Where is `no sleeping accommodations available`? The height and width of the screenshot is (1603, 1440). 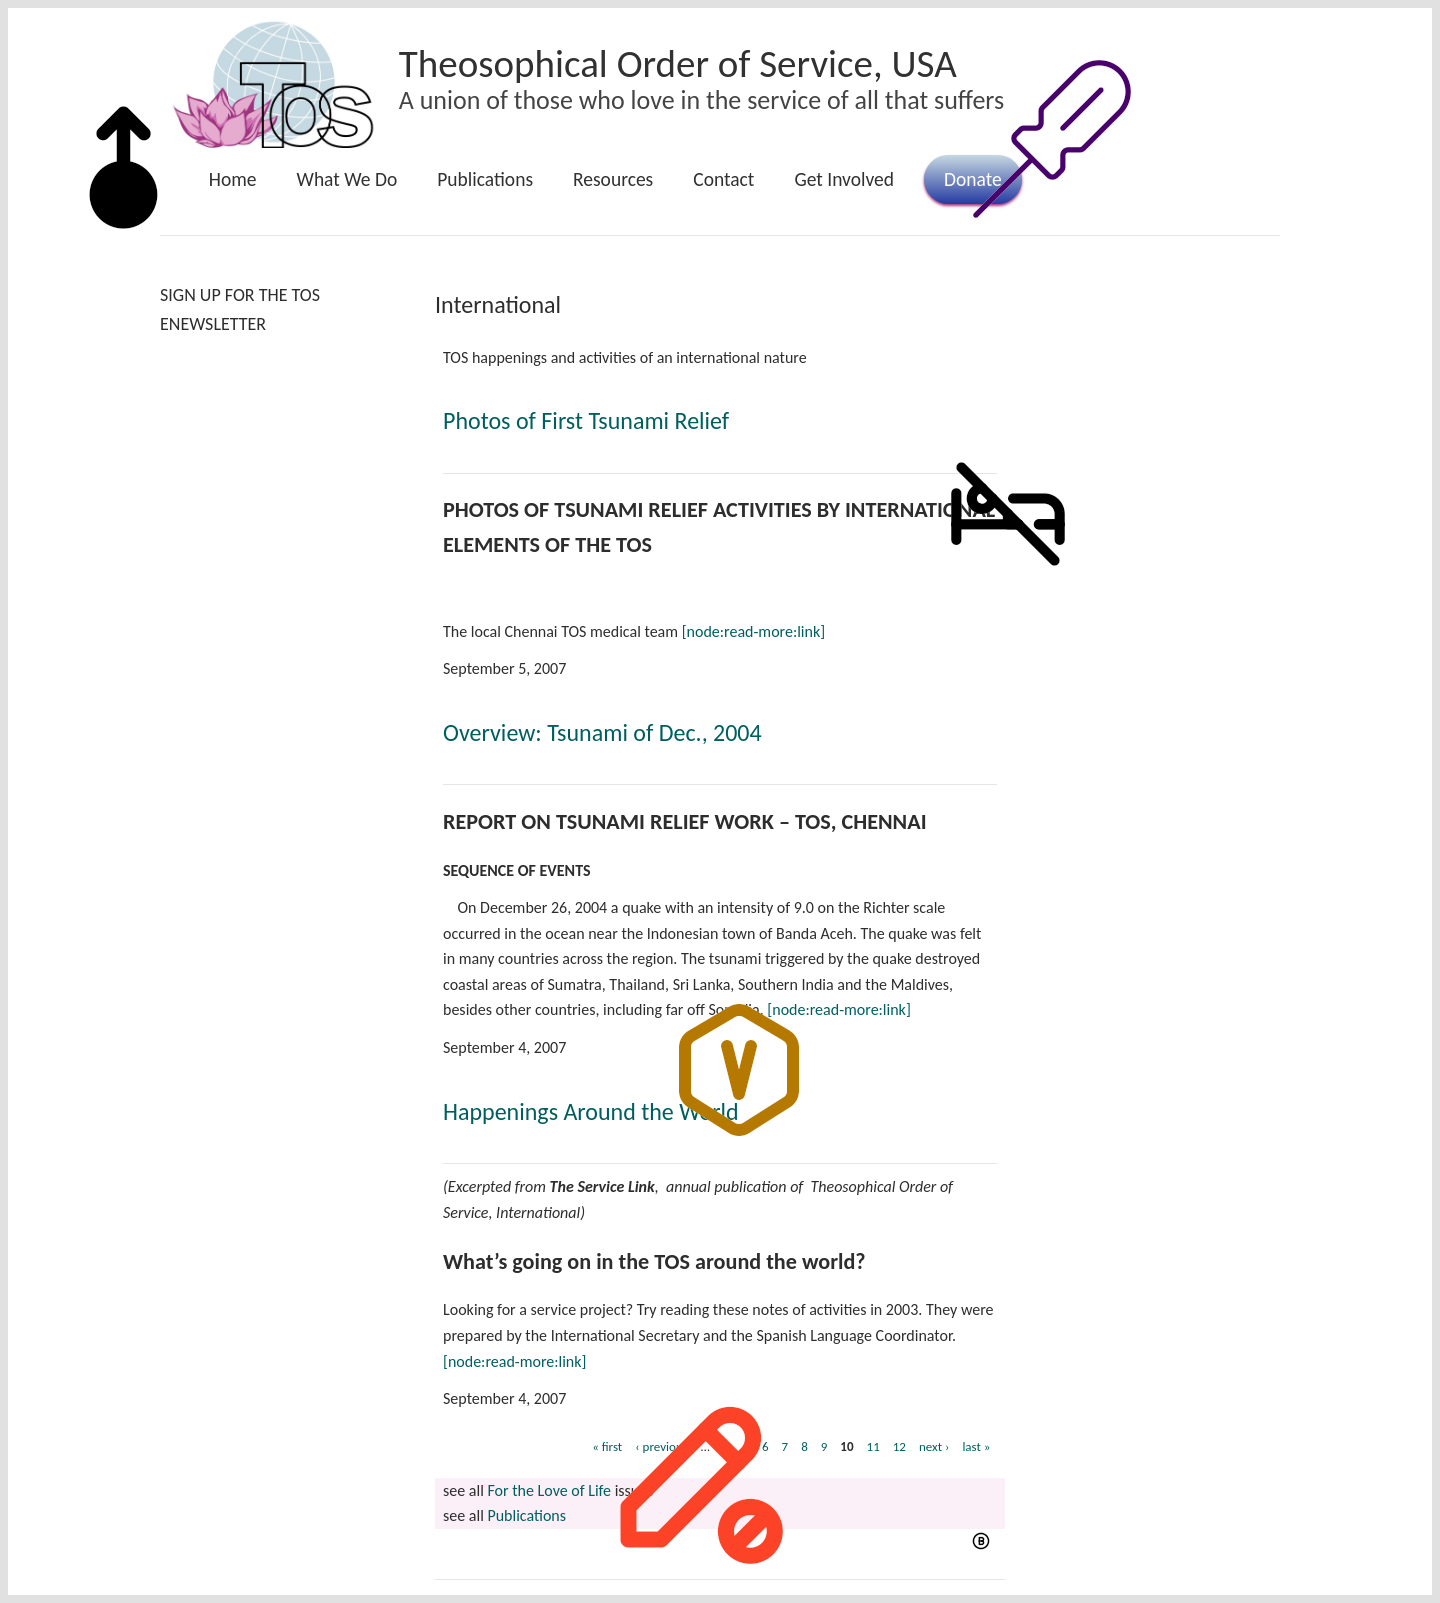
no sleeping accommodations available is located at coordinates (1008, 514).